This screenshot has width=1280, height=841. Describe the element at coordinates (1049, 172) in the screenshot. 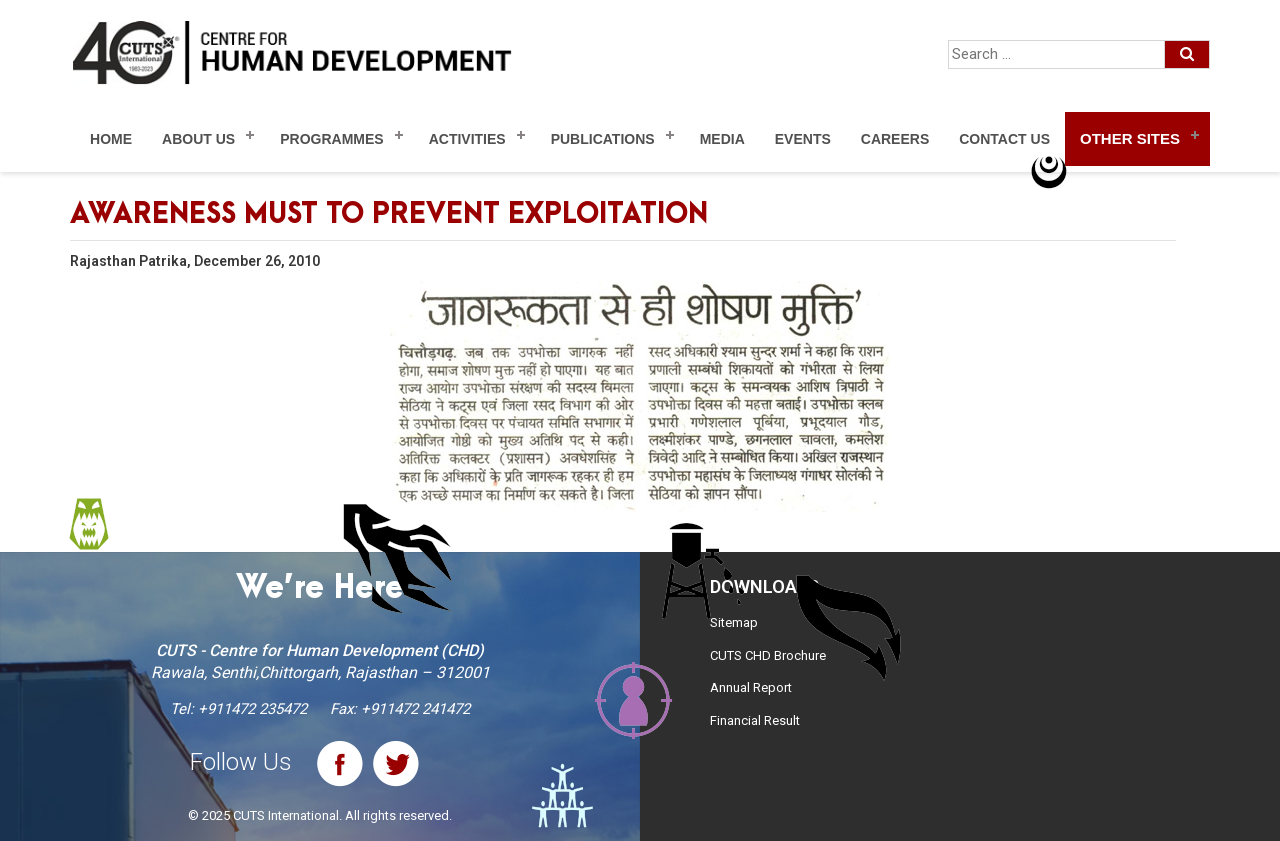

I see `indicates a loading or syncing state` at that location.